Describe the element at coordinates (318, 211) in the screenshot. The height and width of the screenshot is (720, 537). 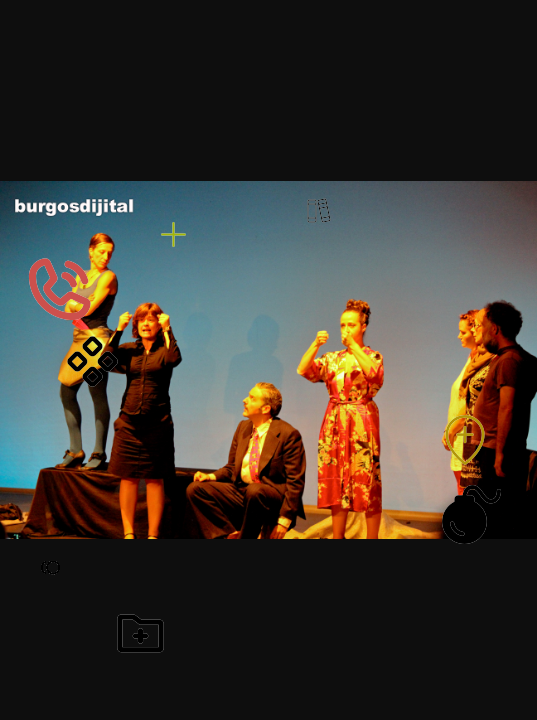
I see `access your library or book collection` at that location.